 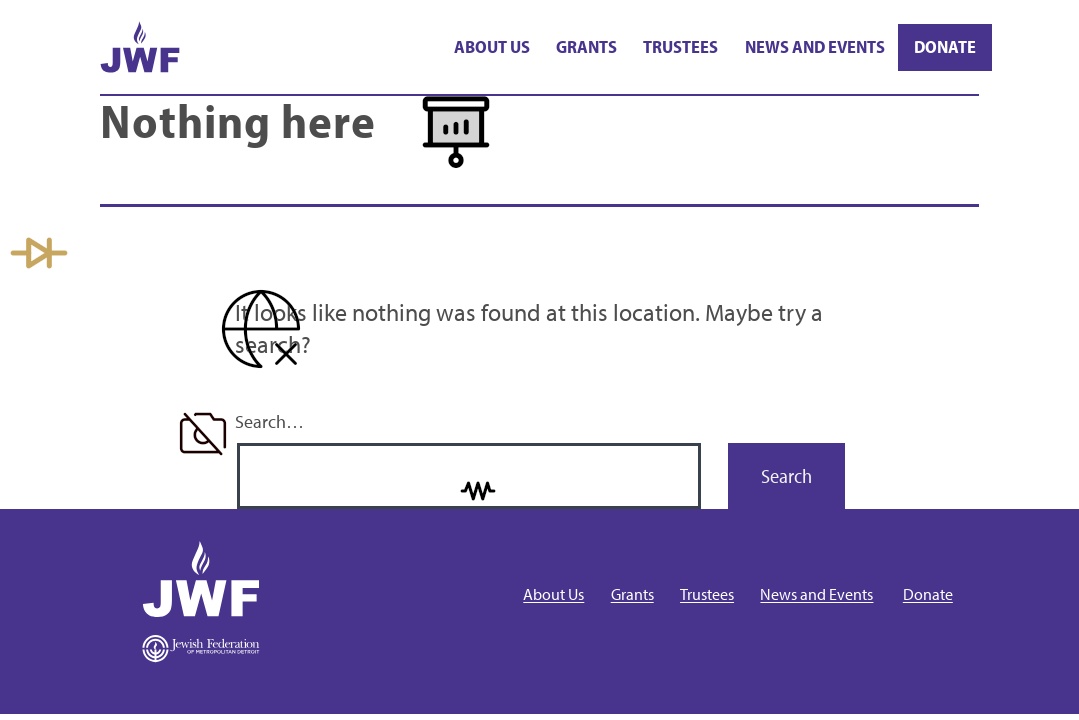 What do you see at coordinates (39, 253) in the screenshot?
I see `represents a diode component in a circuit diagram` at bounding box center [39, 253].